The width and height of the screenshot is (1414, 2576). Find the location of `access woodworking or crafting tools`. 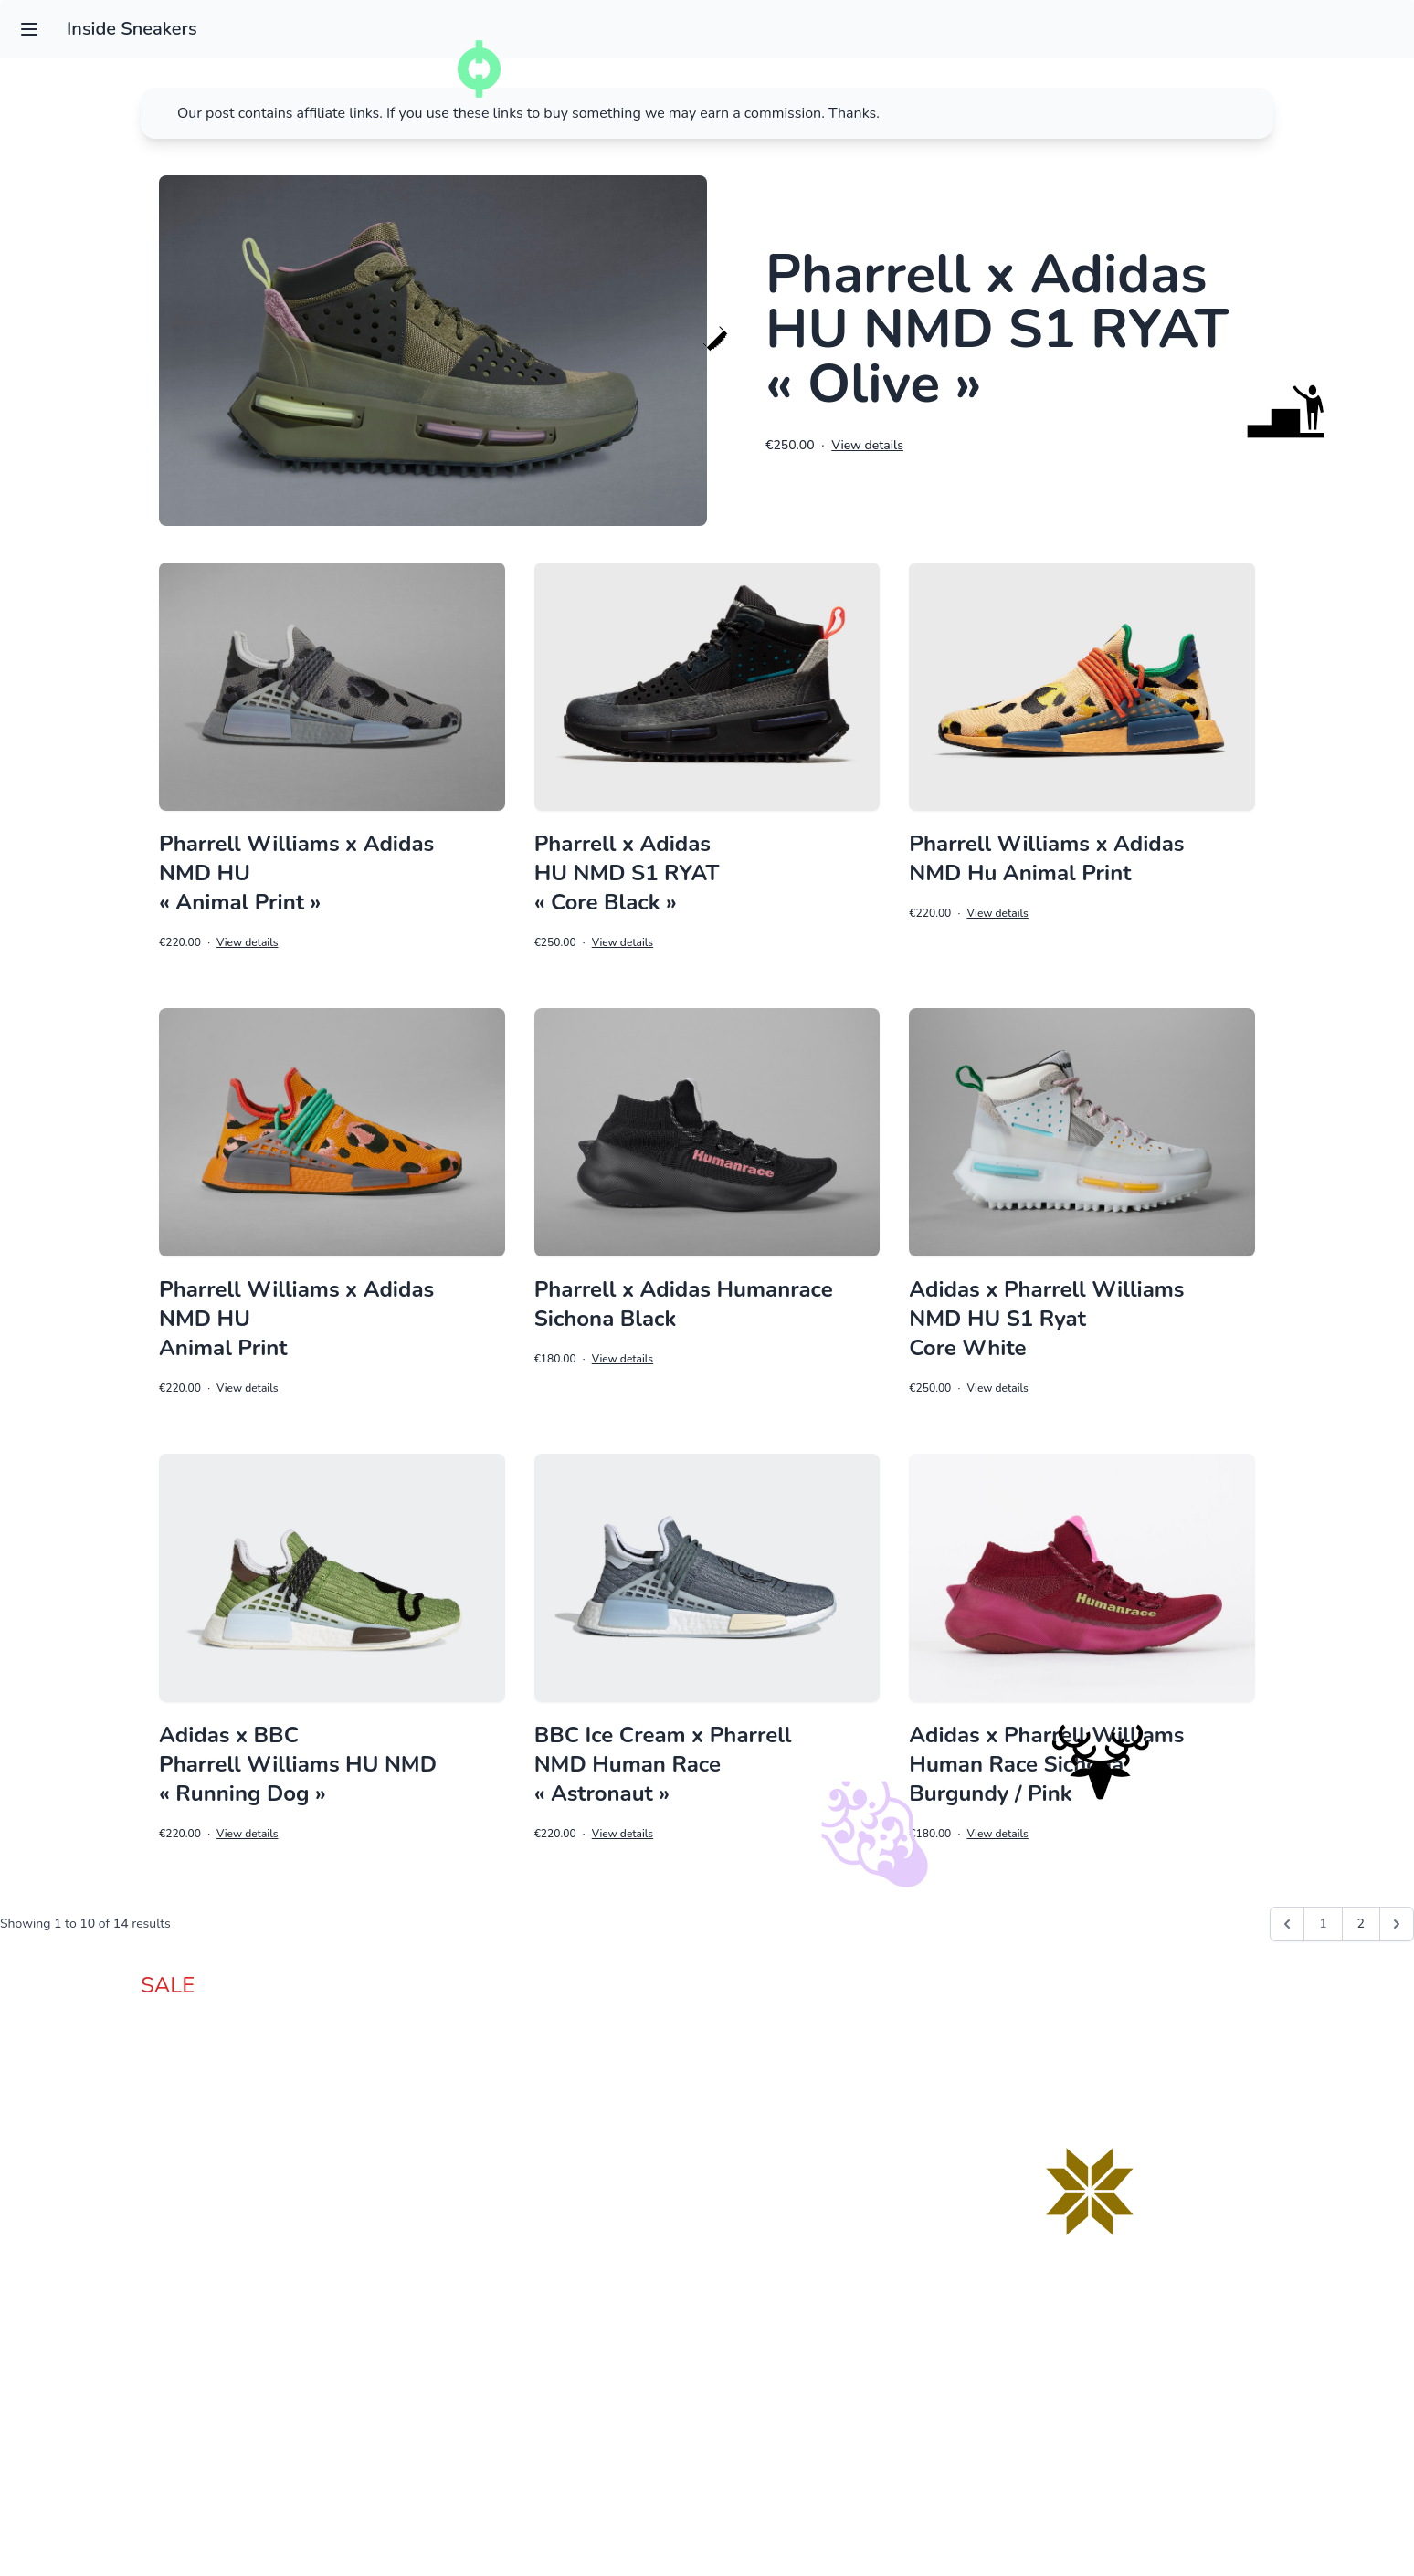

access woodworking or crafting tools is located at coordinates (715, 339).